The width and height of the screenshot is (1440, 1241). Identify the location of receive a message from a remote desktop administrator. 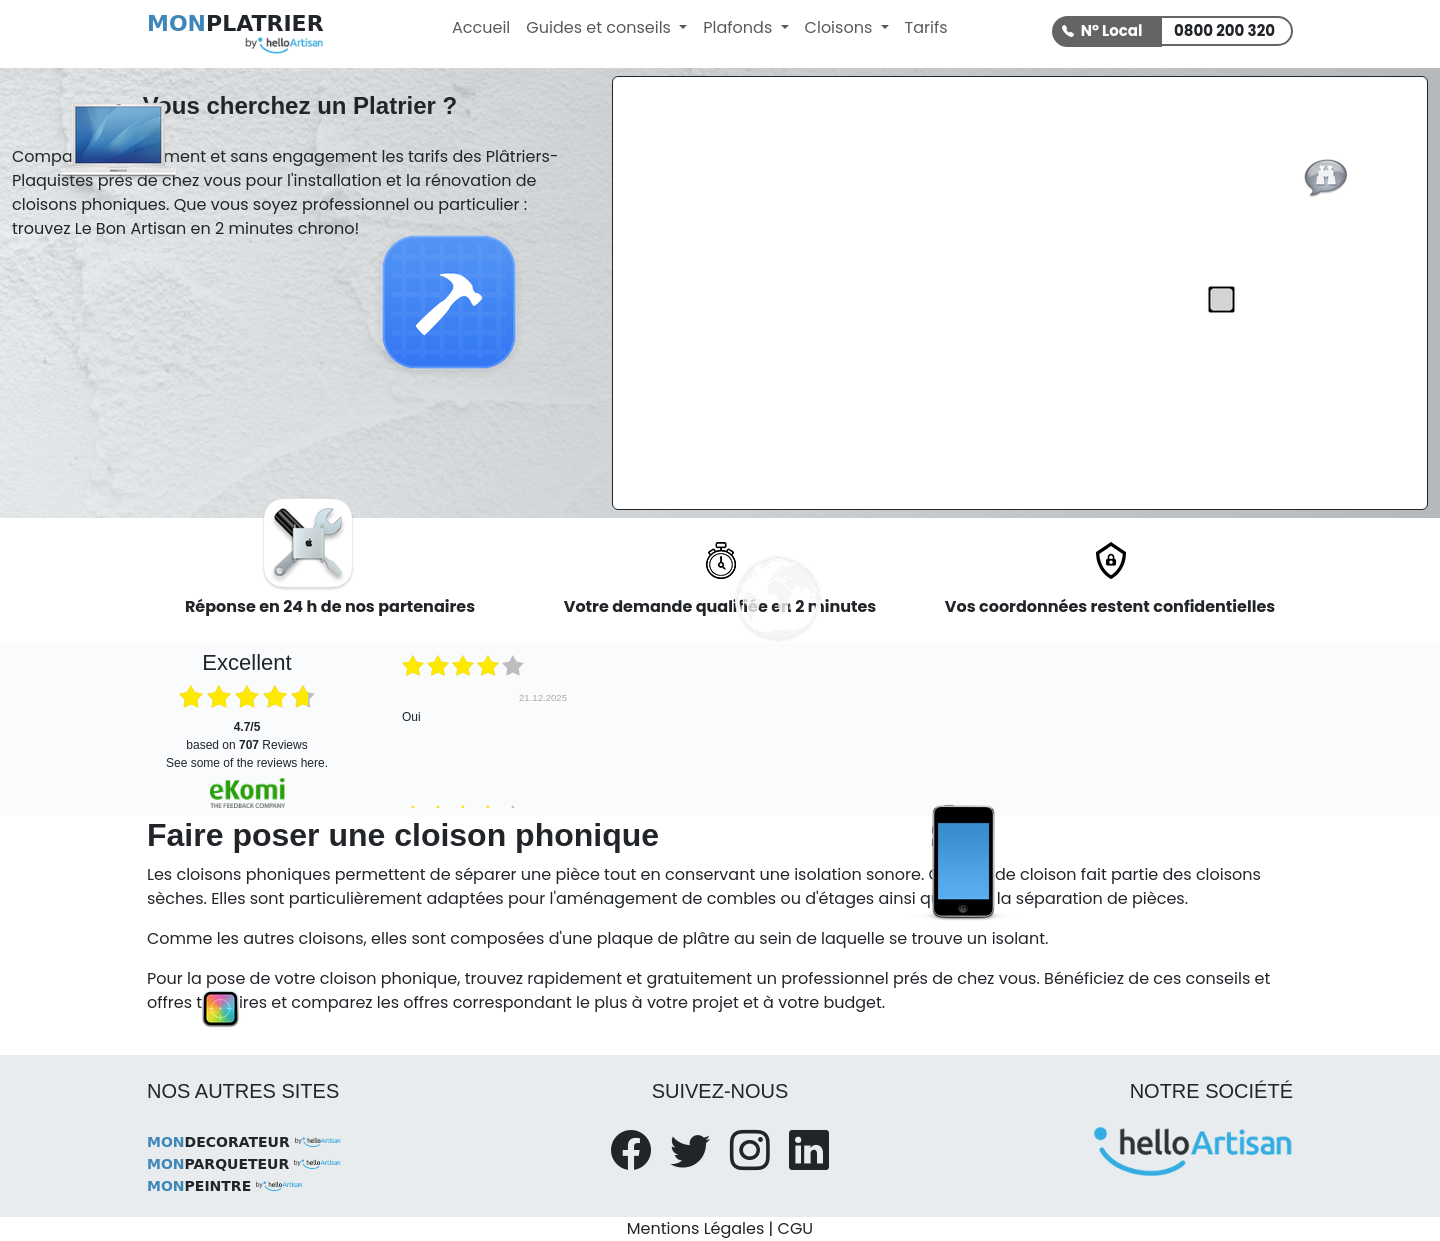
(1326, 182).